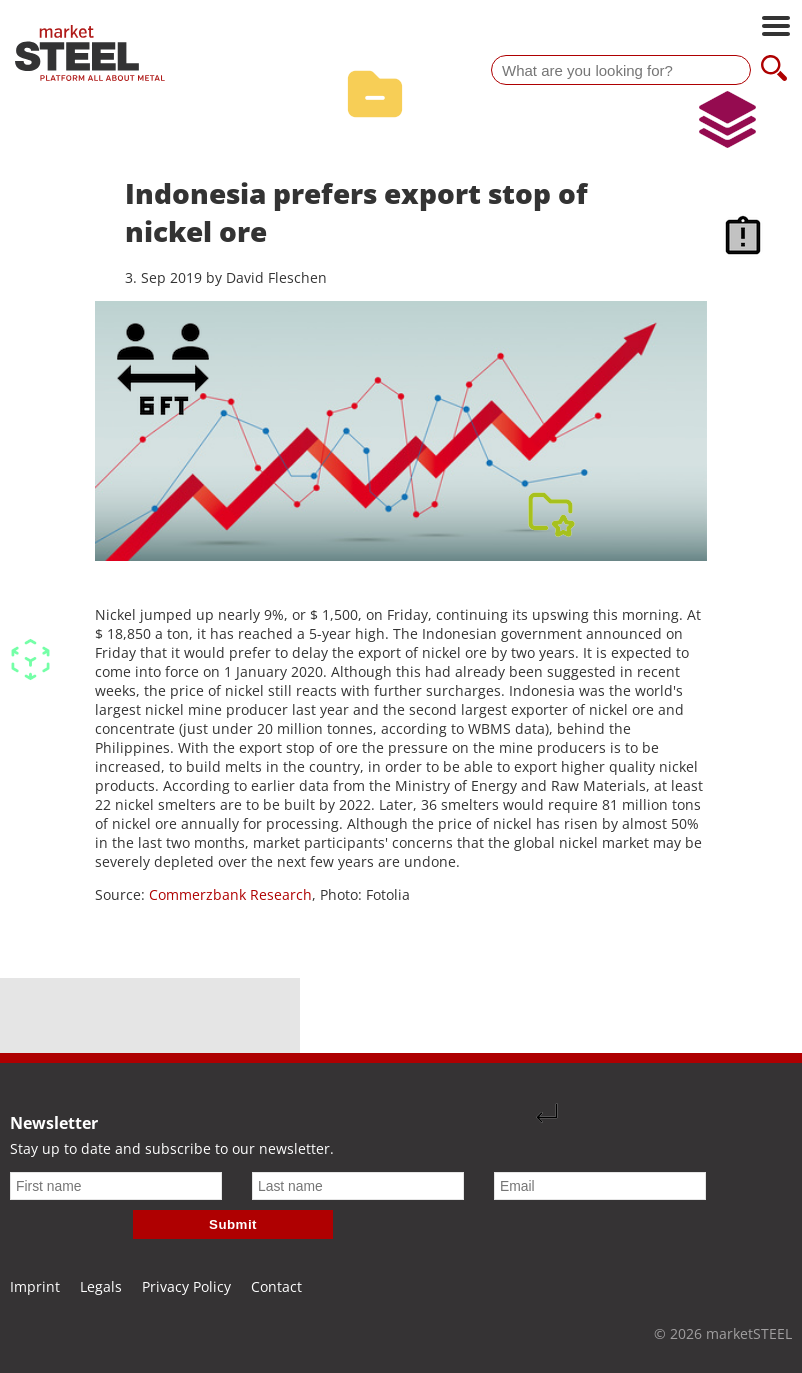 The image size is (802, 1373). Describe the element at coordinates (163, 369) in the screenshot. I see `indicates social distancing requirement of 6 feet` at that location.